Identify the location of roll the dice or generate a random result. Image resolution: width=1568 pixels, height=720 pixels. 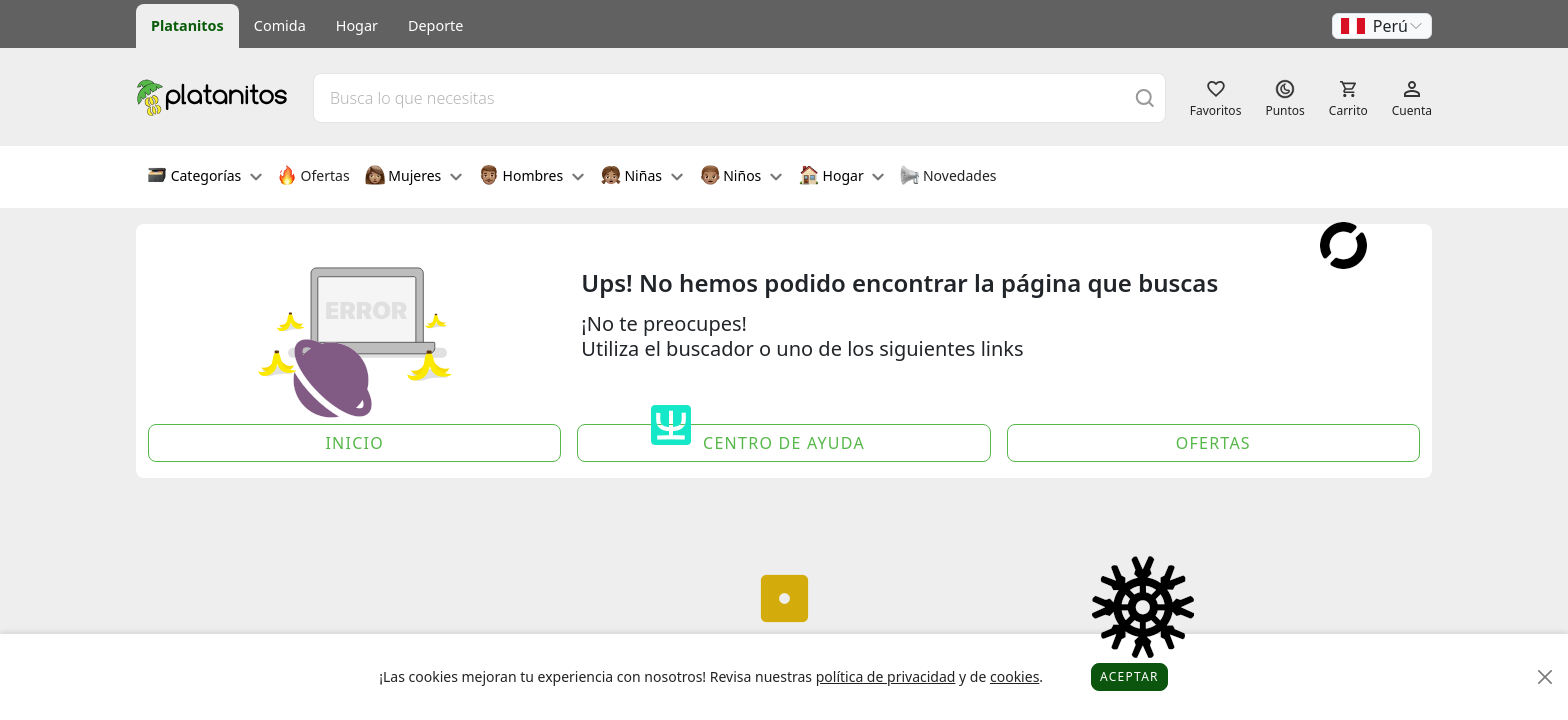
(784, 598).